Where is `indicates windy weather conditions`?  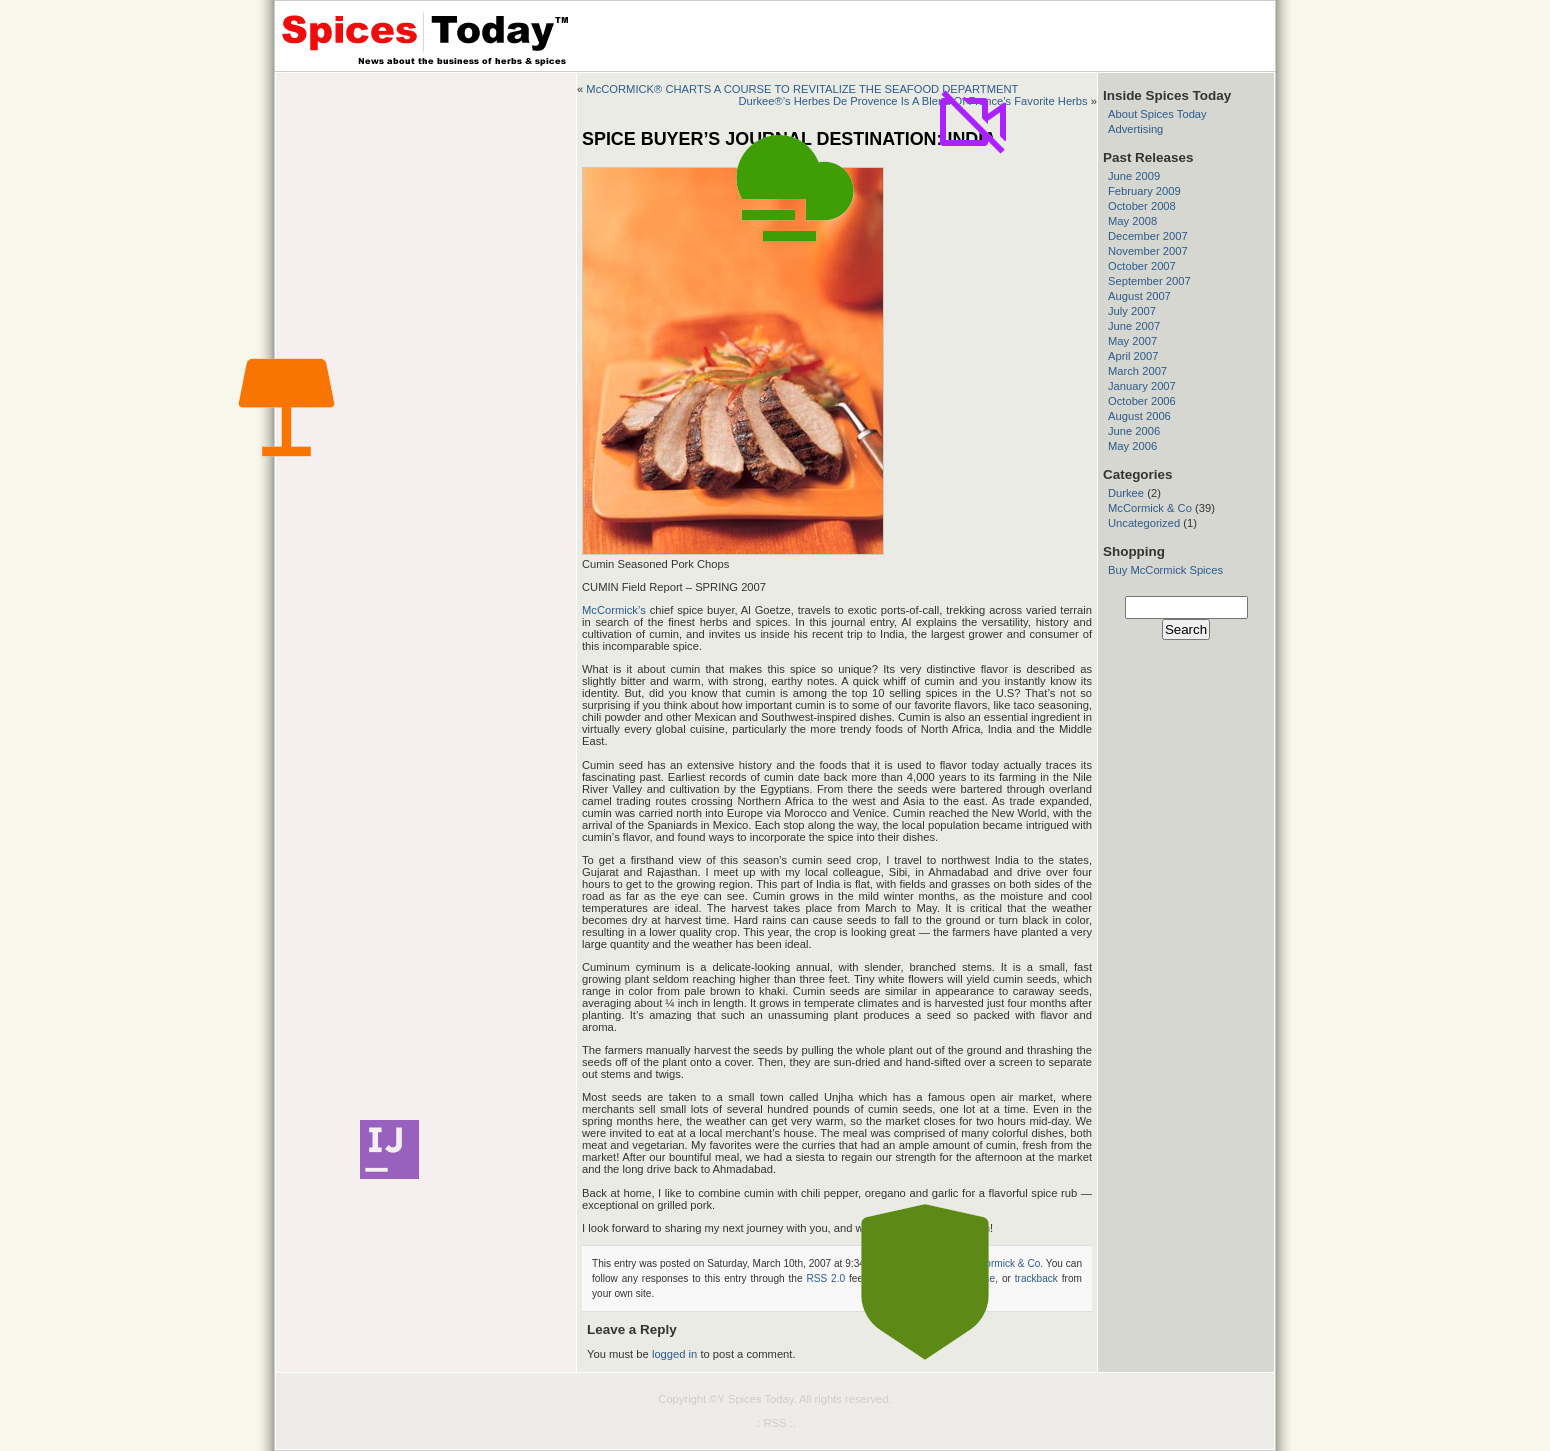 indicates windy weather conditions is located at coordinates (795, 183).